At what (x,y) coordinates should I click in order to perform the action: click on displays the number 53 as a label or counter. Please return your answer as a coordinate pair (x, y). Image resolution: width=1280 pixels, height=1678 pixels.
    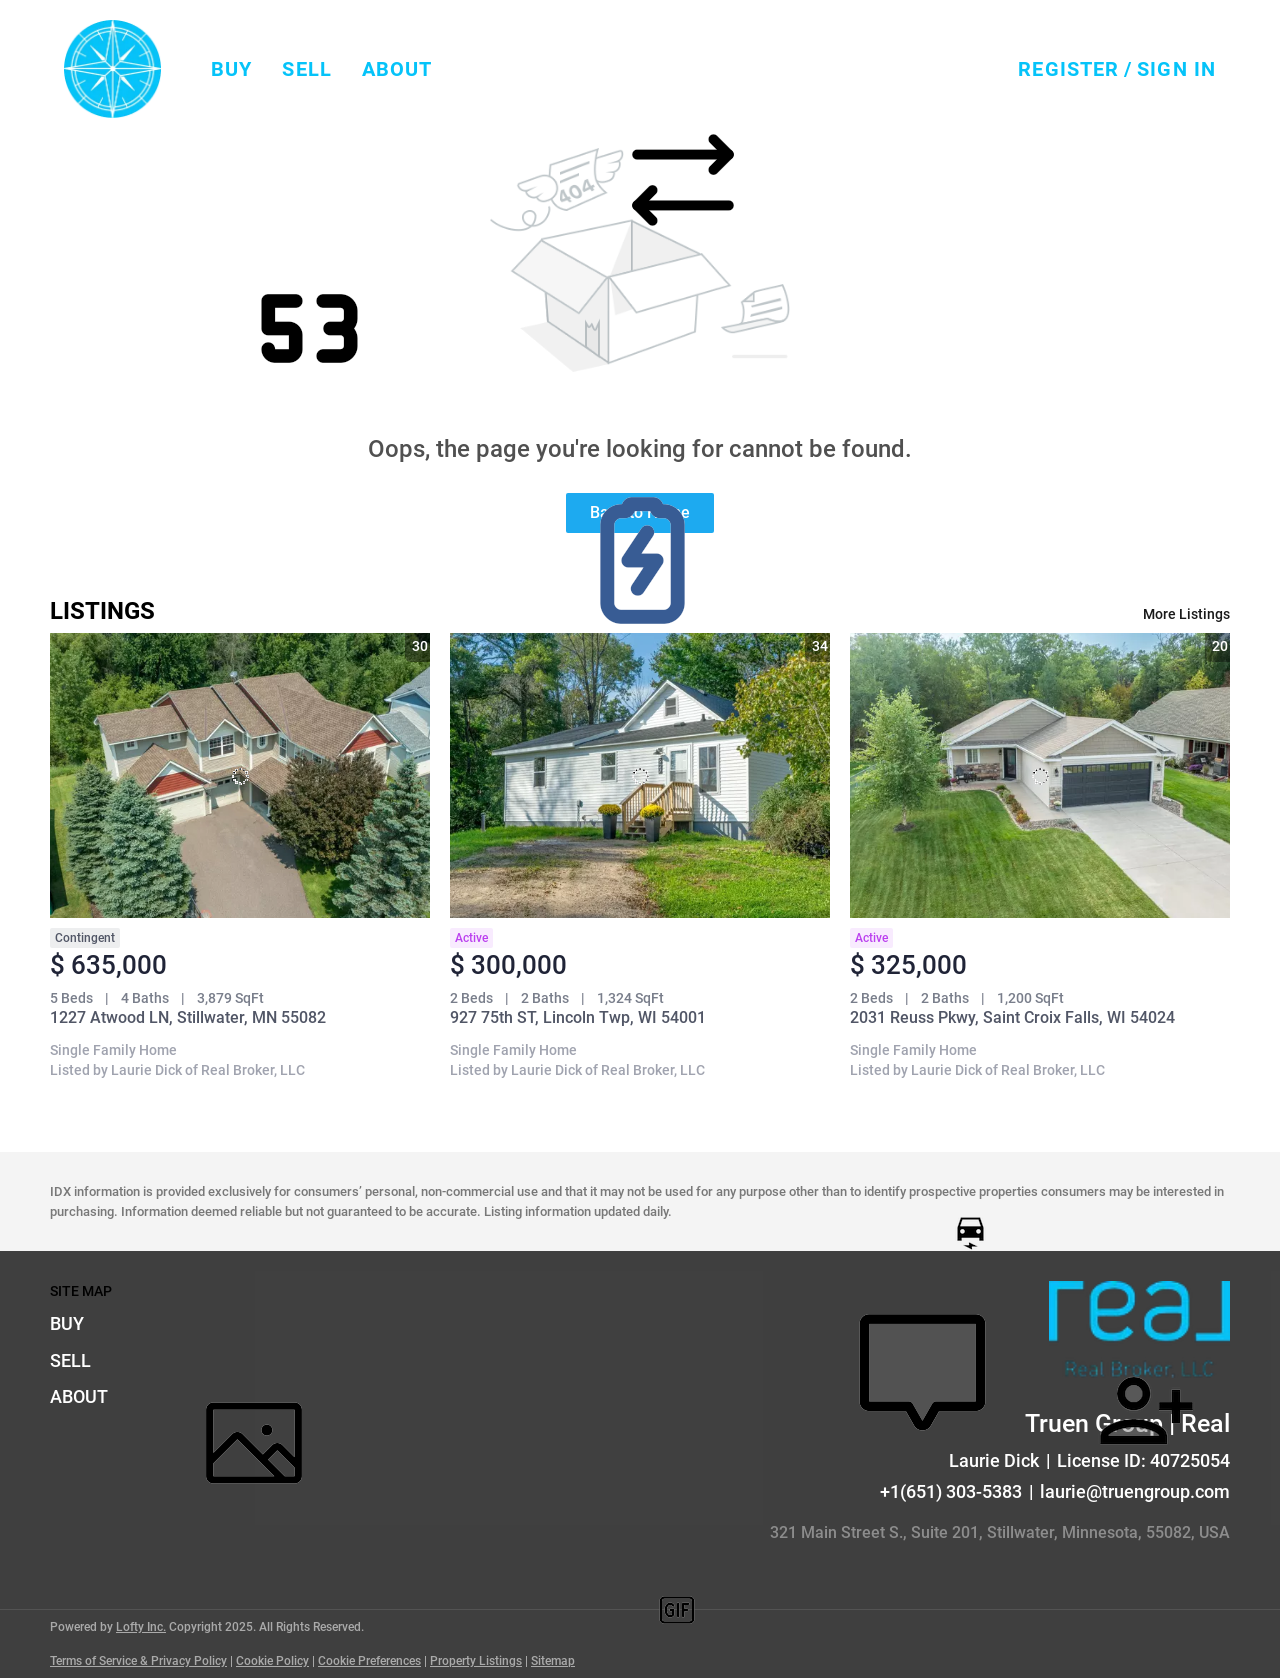
    Looking at the image, I should click on (309, 328).